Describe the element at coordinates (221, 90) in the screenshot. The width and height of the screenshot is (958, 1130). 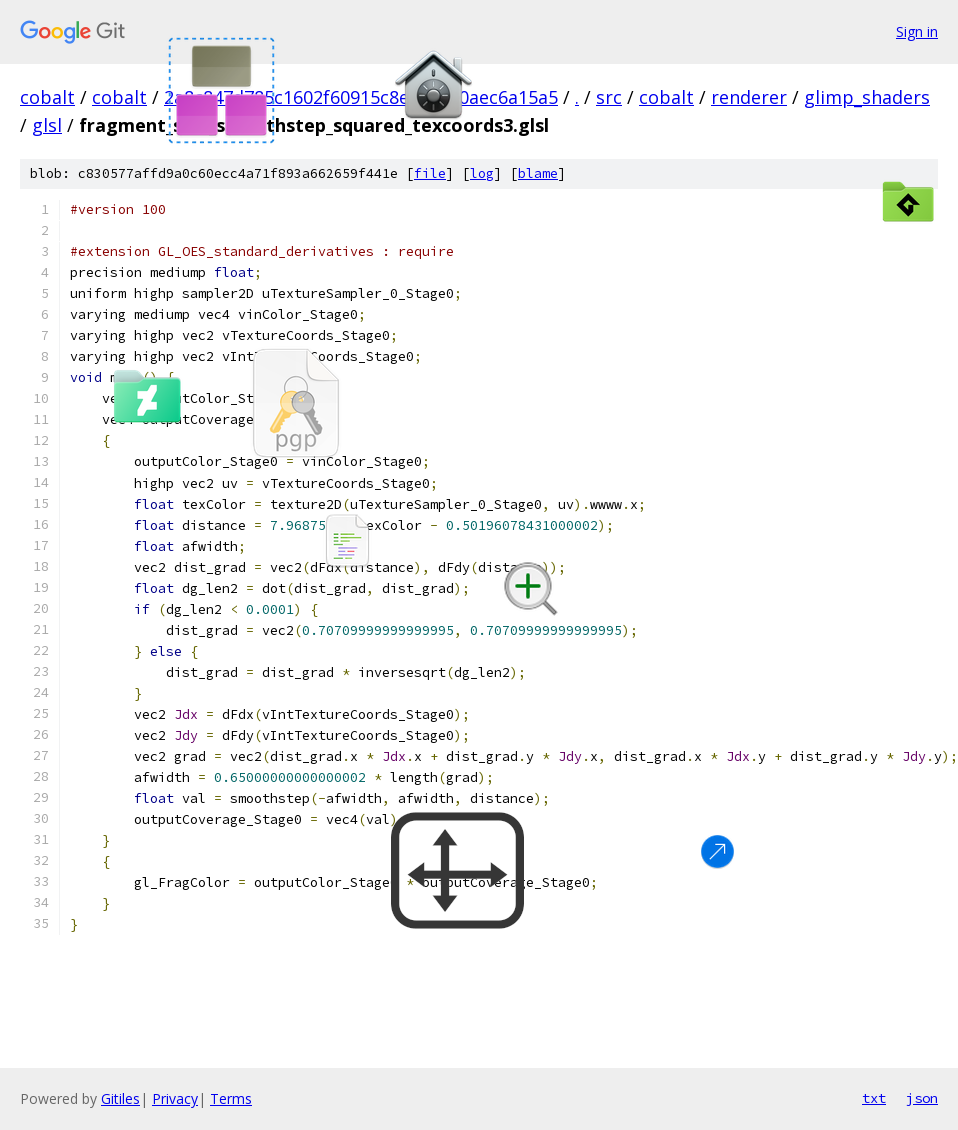
I see `select all items in the current view` at that location.